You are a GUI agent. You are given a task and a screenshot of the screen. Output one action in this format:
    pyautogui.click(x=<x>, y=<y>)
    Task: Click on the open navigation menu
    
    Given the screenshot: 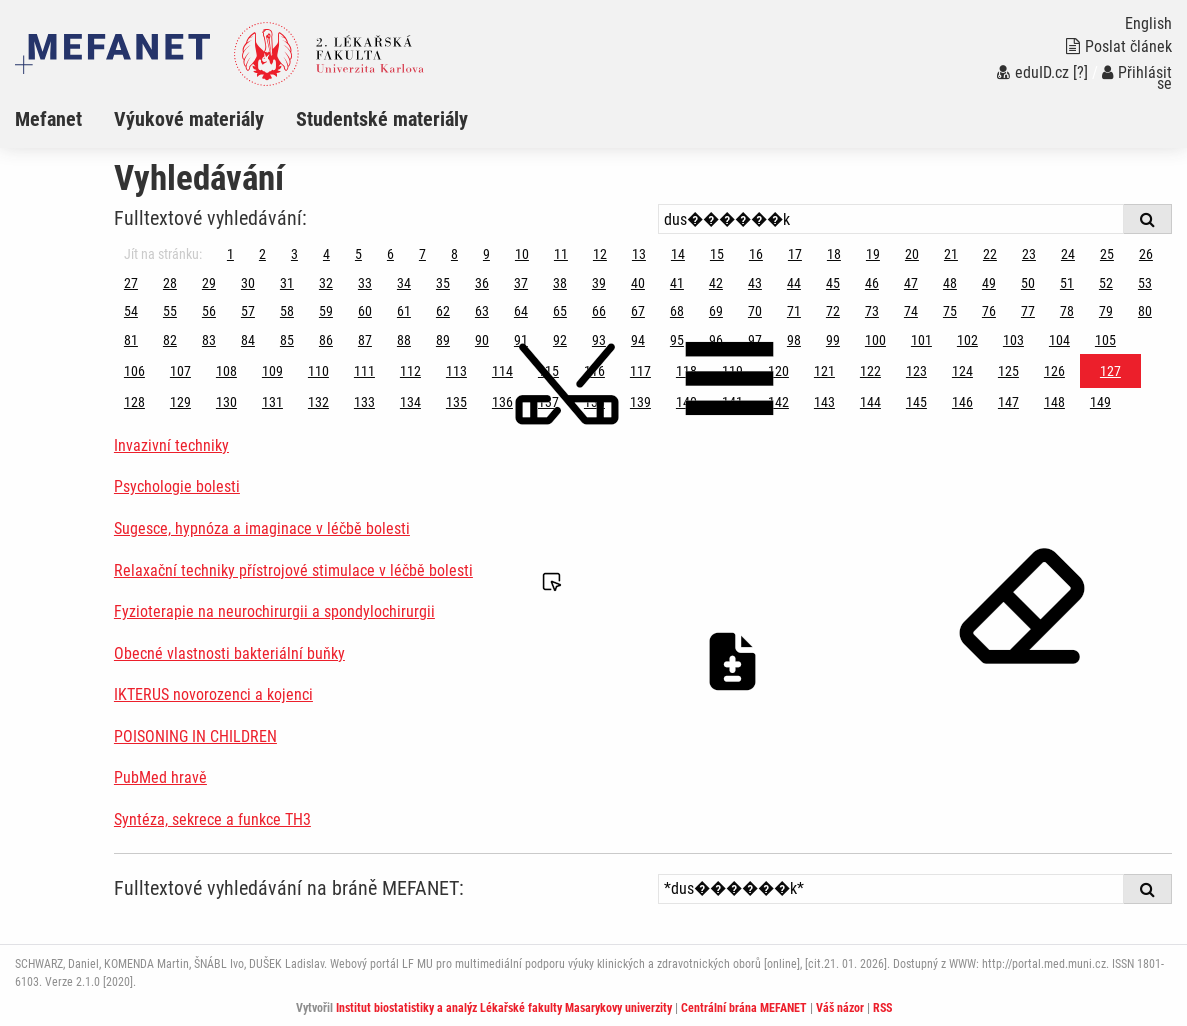 What is the action you would take?
    pyautogui.click(x=729, y=378)
    